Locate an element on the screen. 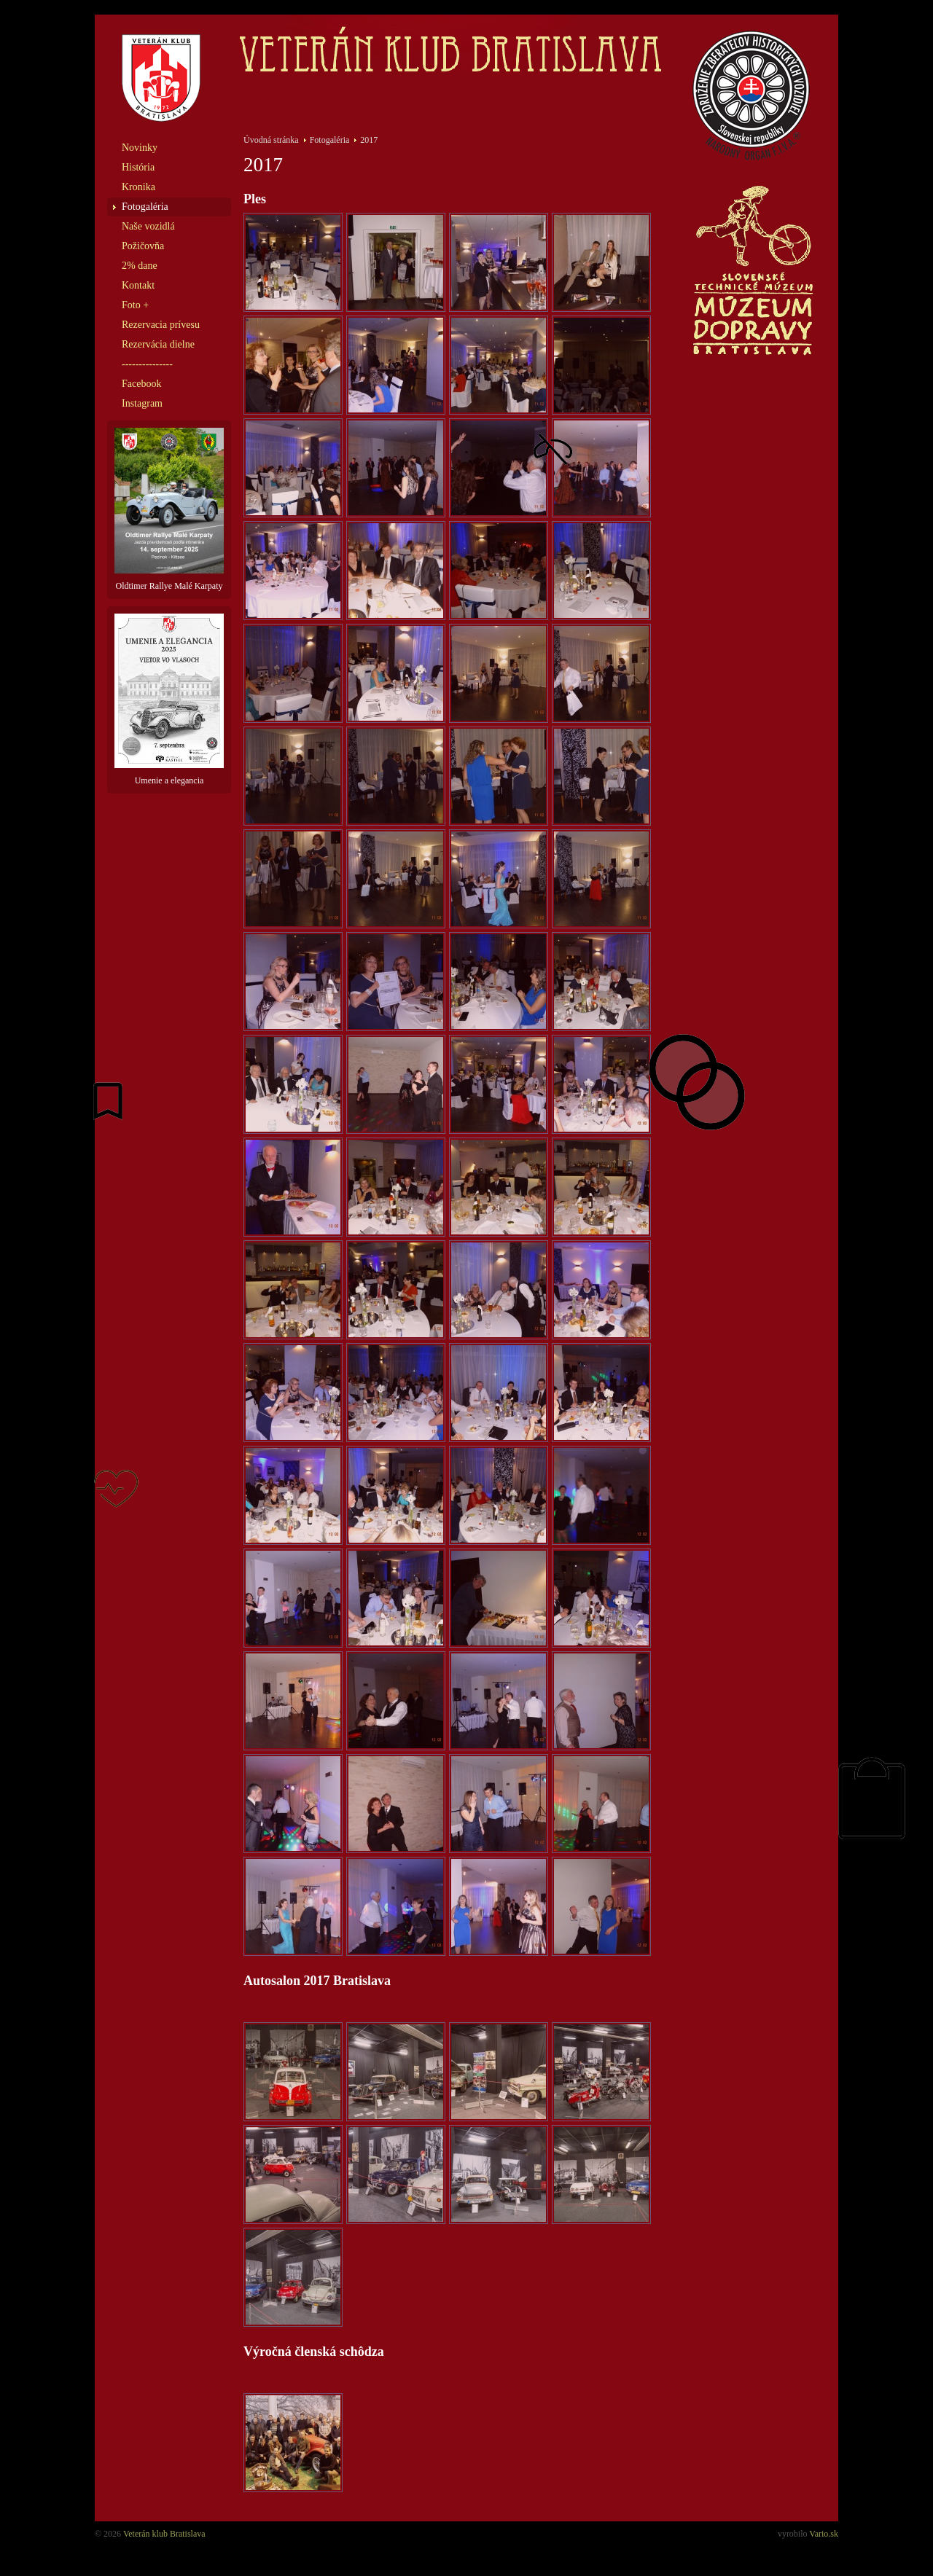 The image size is (933, 2576). view health or fitness metrics is located at coordinates (116, 1487).